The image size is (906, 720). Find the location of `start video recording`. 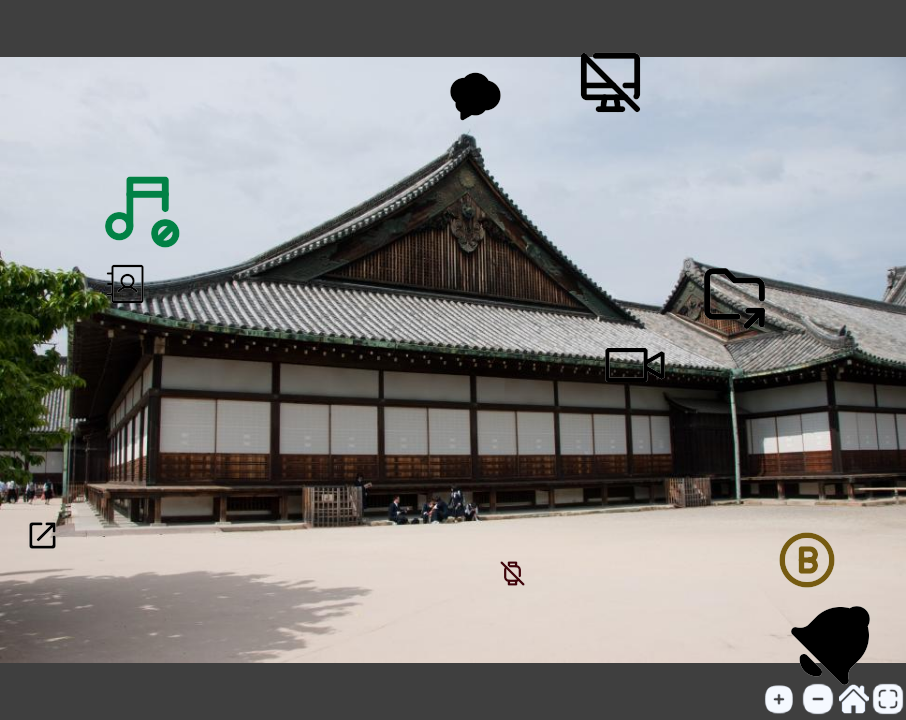

start video recording is located at coordinates (635, 365).